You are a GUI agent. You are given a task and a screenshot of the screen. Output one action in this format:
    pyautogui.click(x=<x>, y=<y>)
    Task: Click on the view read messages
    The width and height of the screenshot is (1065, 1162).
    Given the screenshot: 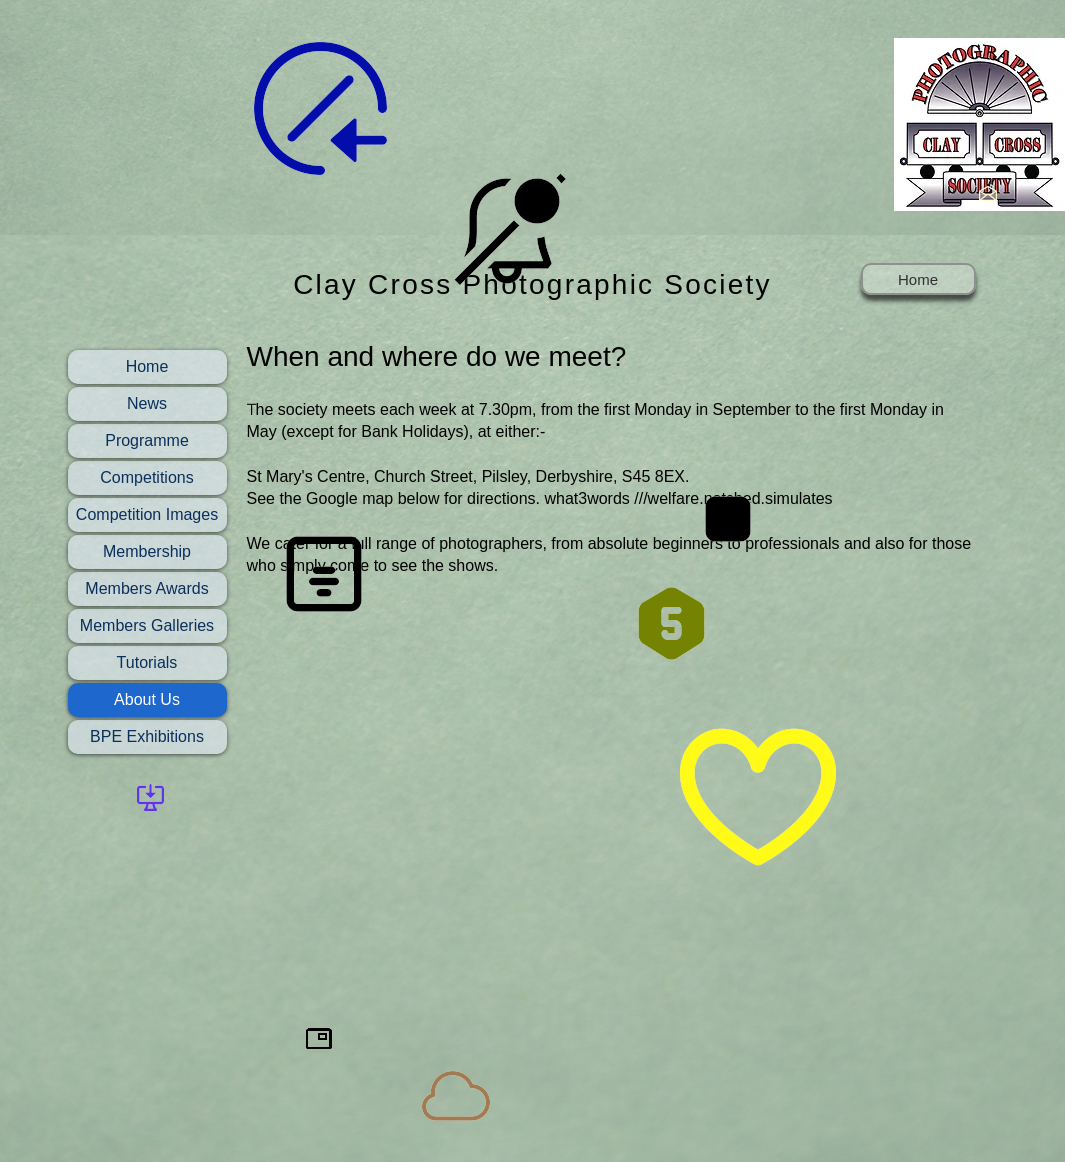 What is the action you would take?
    pyautogui.click(x=988, y=194)
    